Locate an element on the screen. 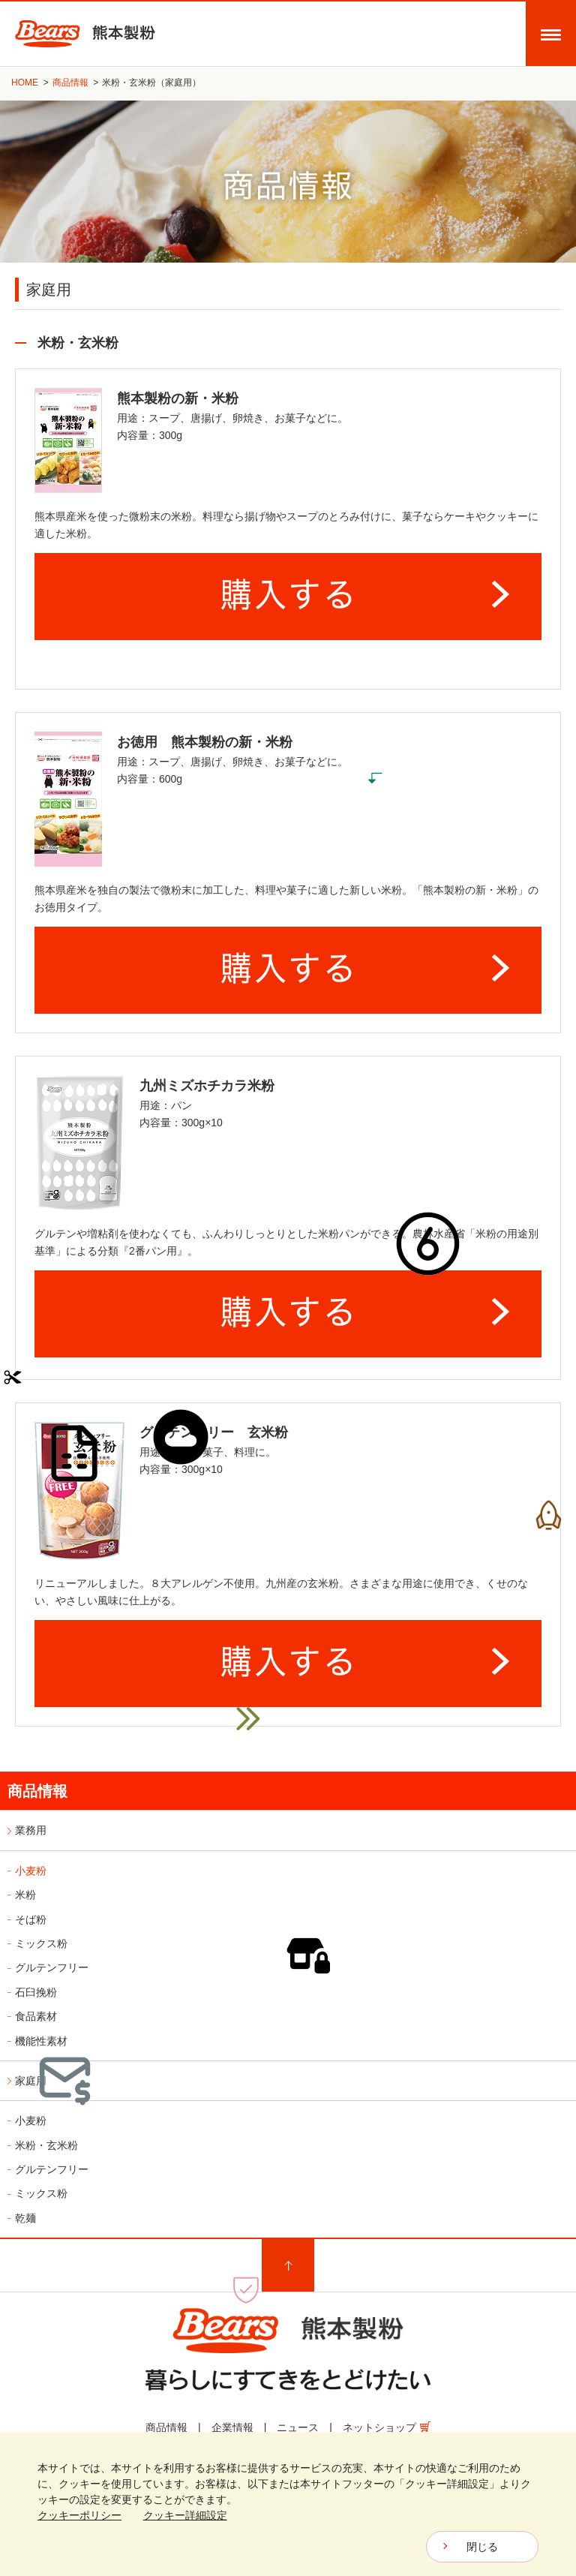 The image size is (576, 2576). indicates a verified or secure status is located at coordinates (246, 2289).